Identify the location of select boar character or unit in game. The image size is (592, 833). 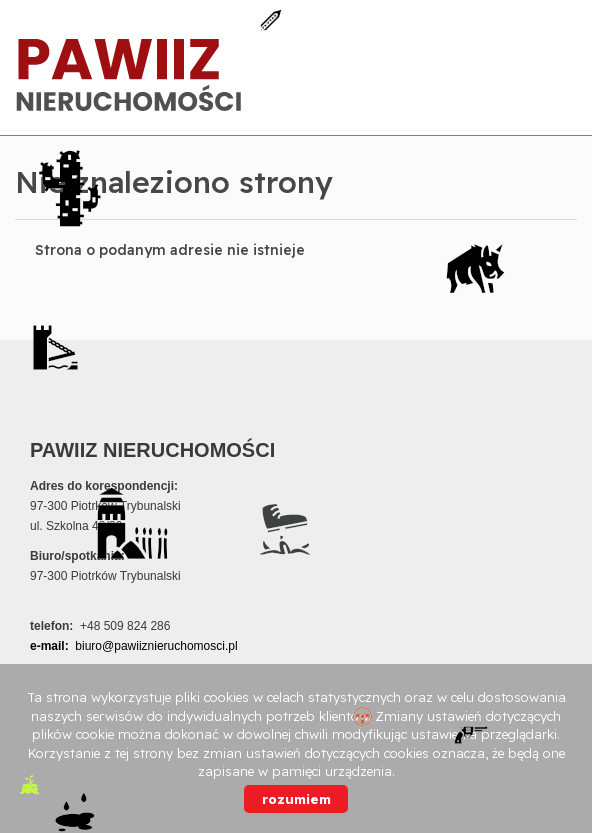
(475, 267).